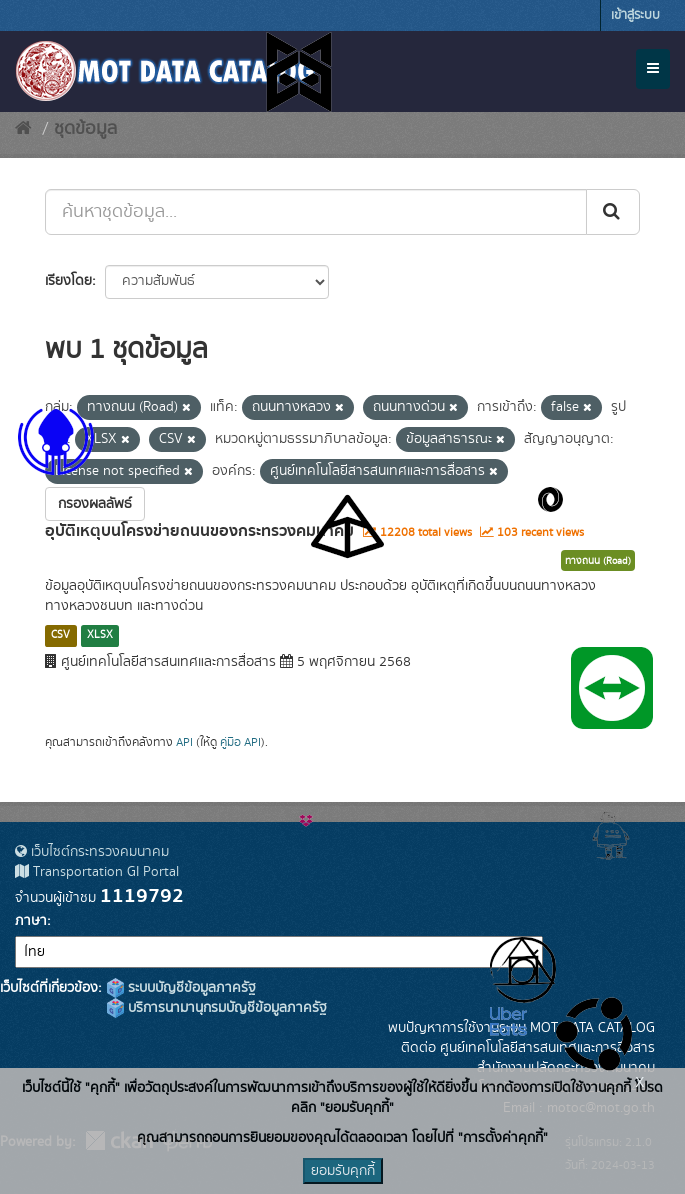 Image resolution: width=685 pixels, height=1194 pixels. What do you see at coordinates (299, 72) in the screenshot?
I see `backbone.js framework logo` at bounding box center [299, 72].